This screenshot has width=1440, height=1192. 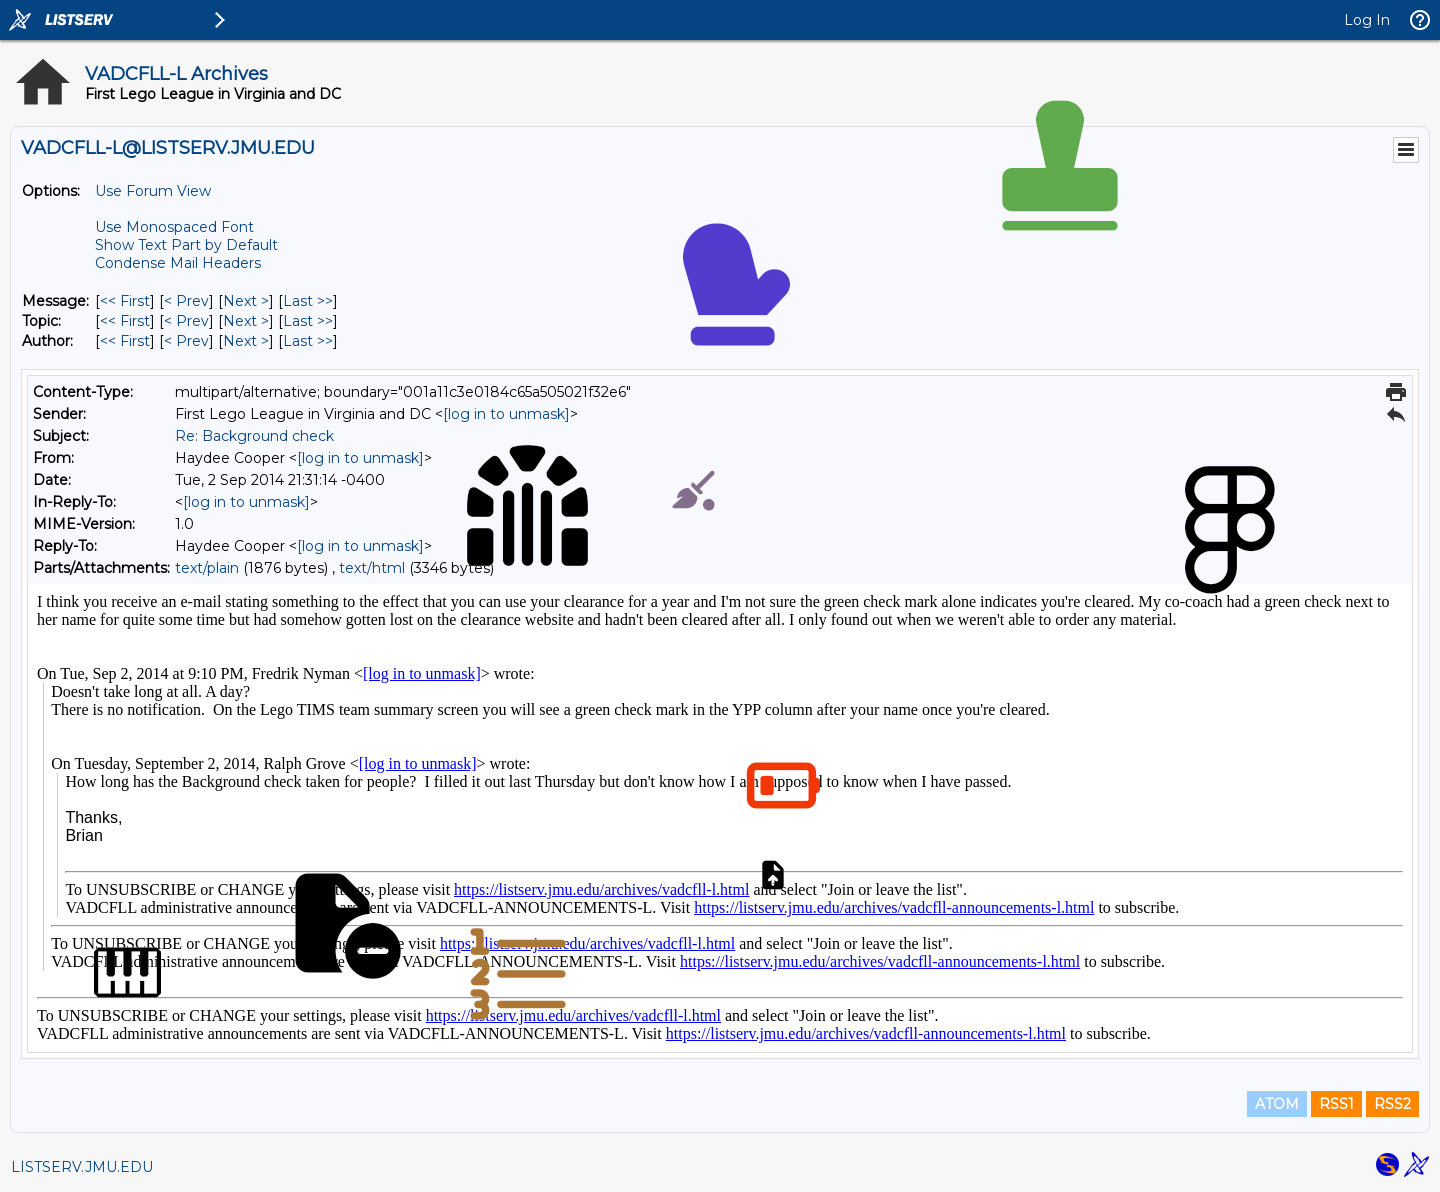 What do you see at coordinates (1227, 527) in the screenshot?
I see `open figma` at bounding box center [1227, 527].